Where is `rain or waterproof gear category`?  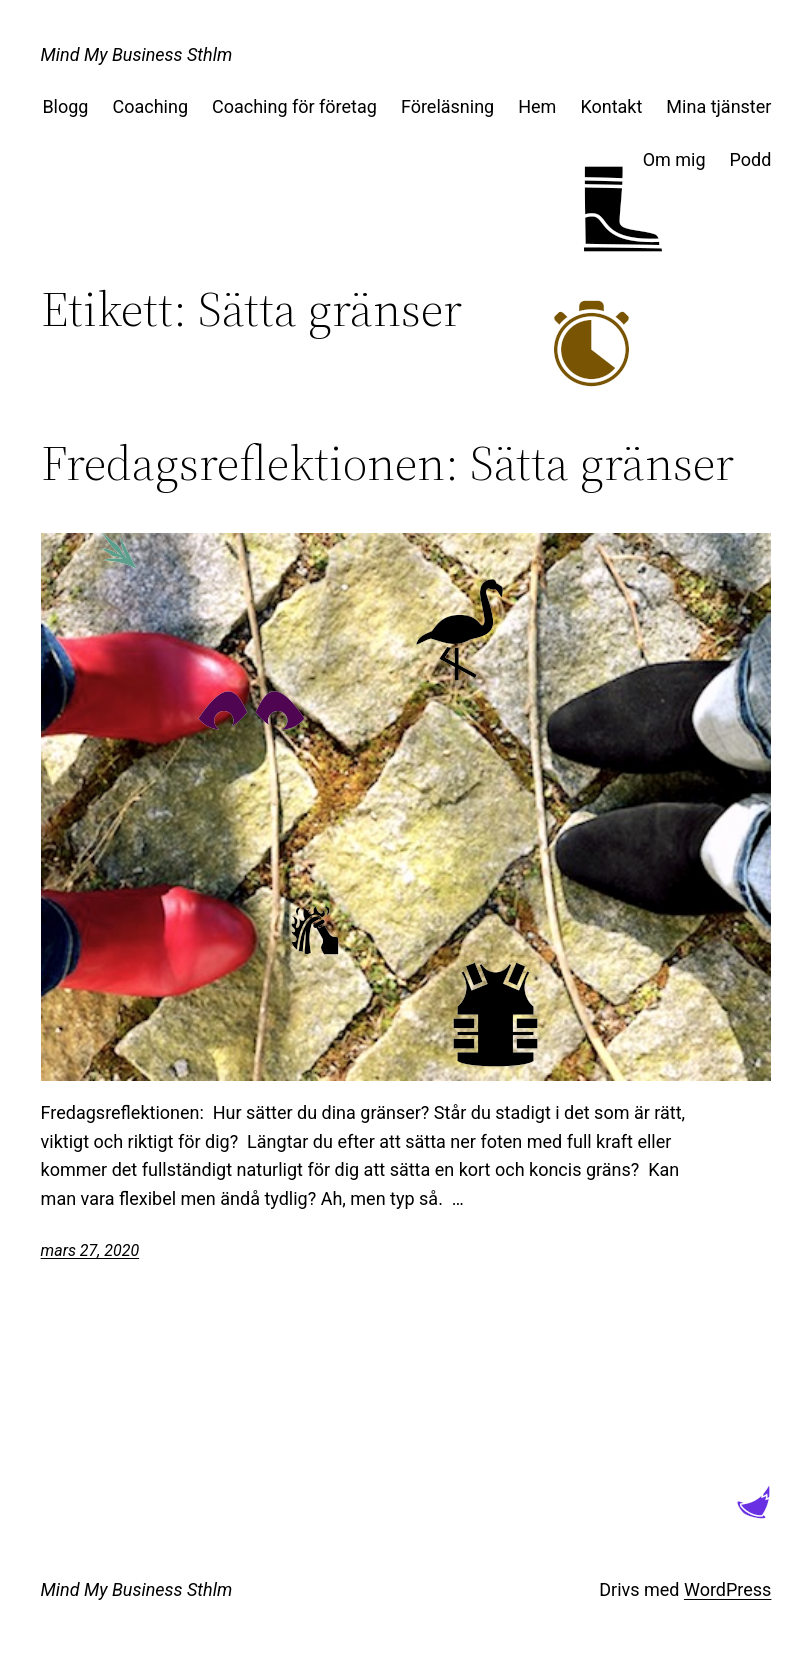 rain or waterproof gear category is located at coordinates (623, 209).